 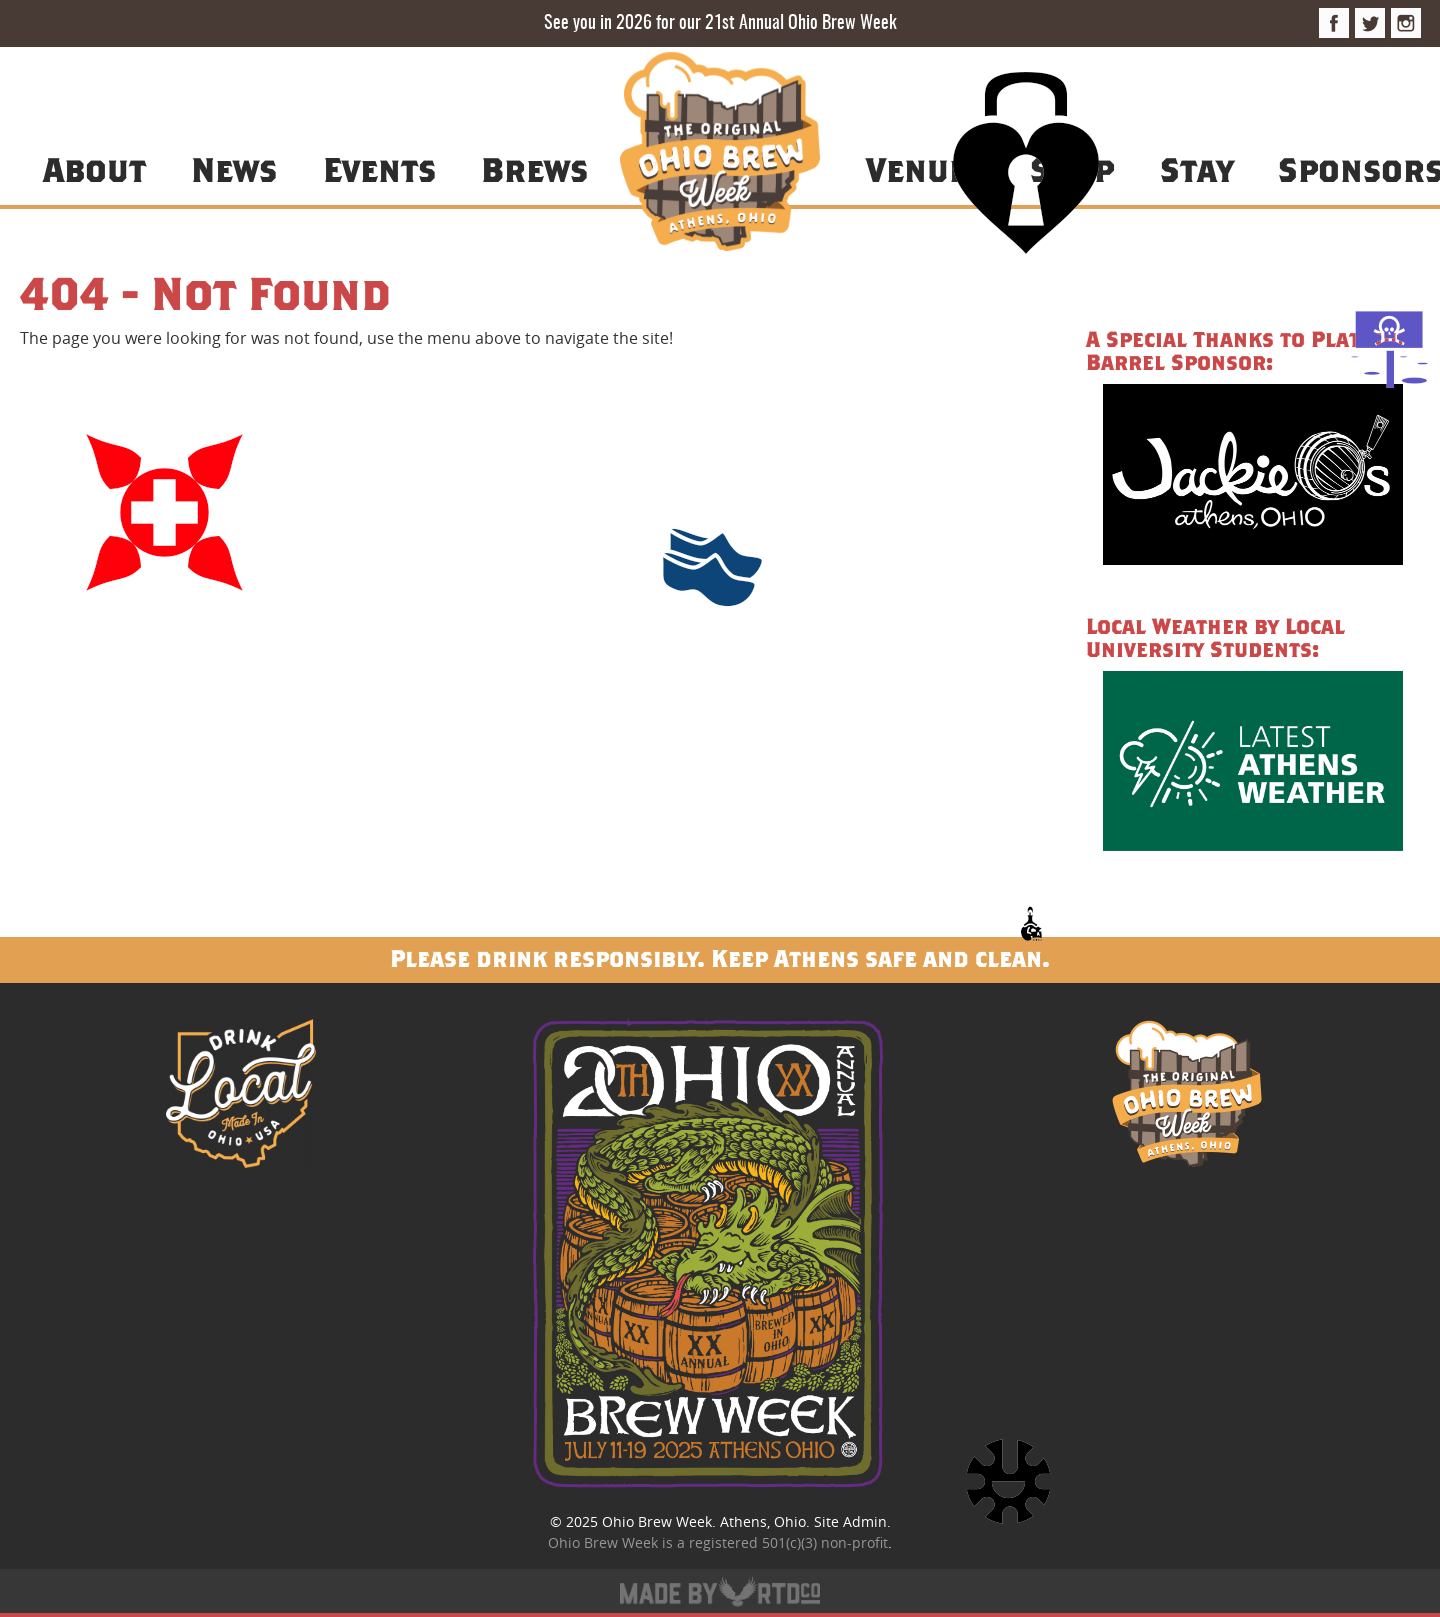 What do you see at coordinates (1008, 1481) in the screenshot?
I see `decorative abstract game element or badge` at bounding box center [1008, 1481].